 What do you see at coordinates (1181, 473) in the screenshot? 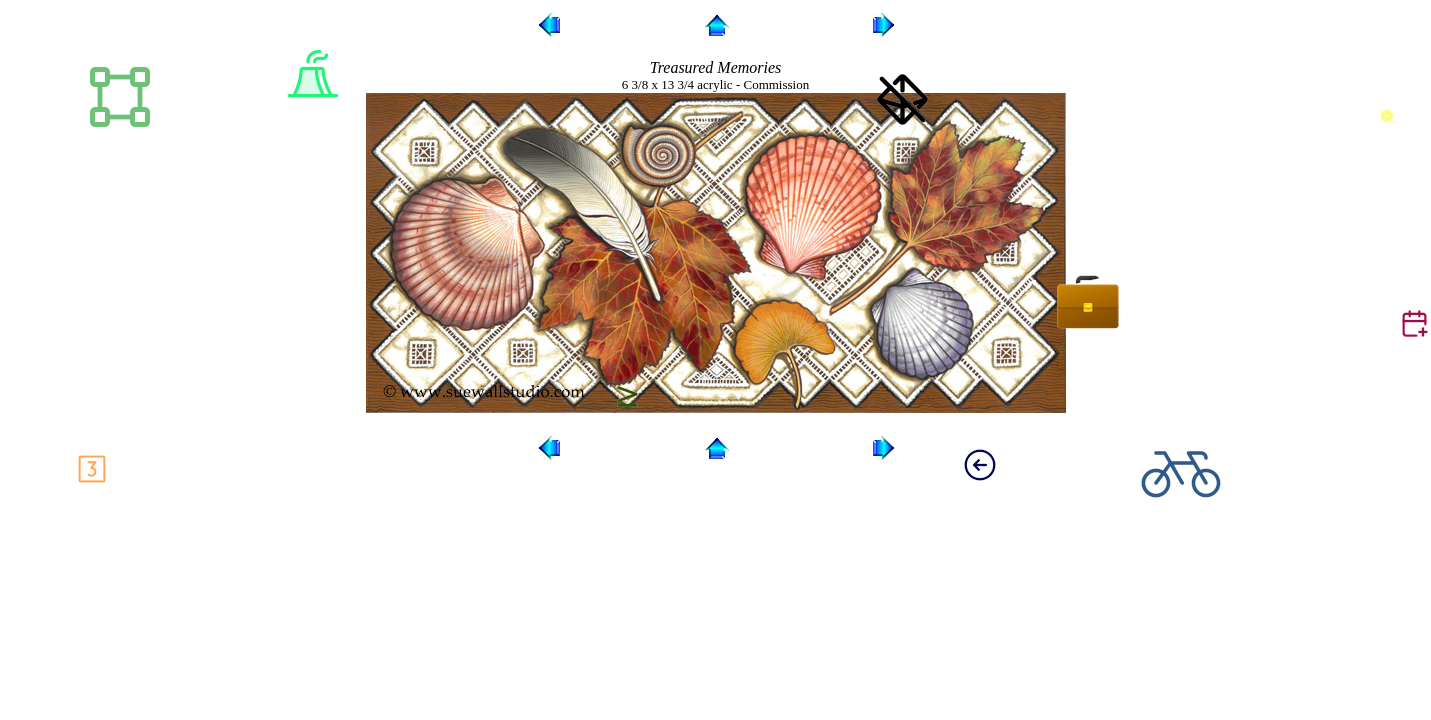
I see `access bike rental or cycling options` at bounding box center [1181, 473].